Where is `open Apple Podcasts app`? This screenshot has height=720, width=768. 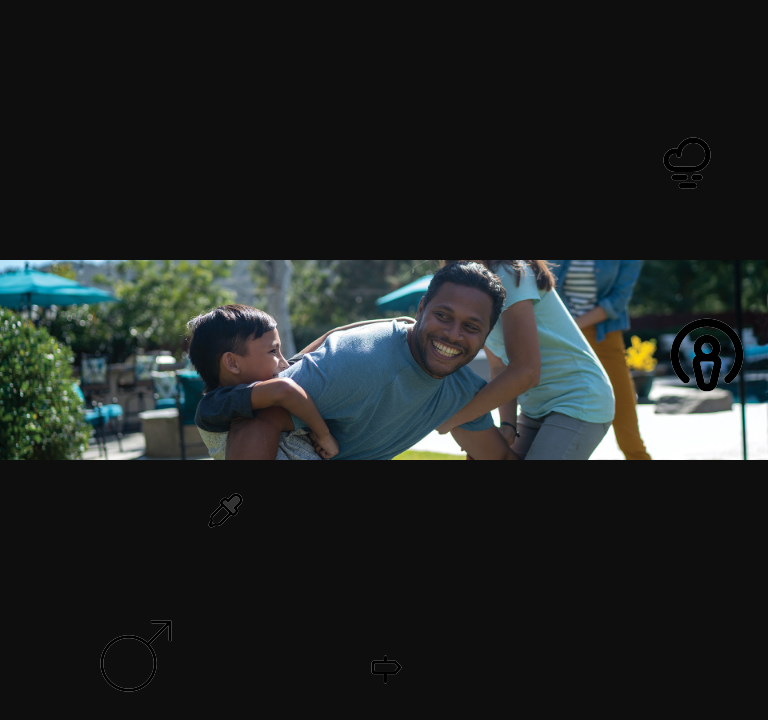 open Apple Podcasts app is located at coordinates (707, 355).